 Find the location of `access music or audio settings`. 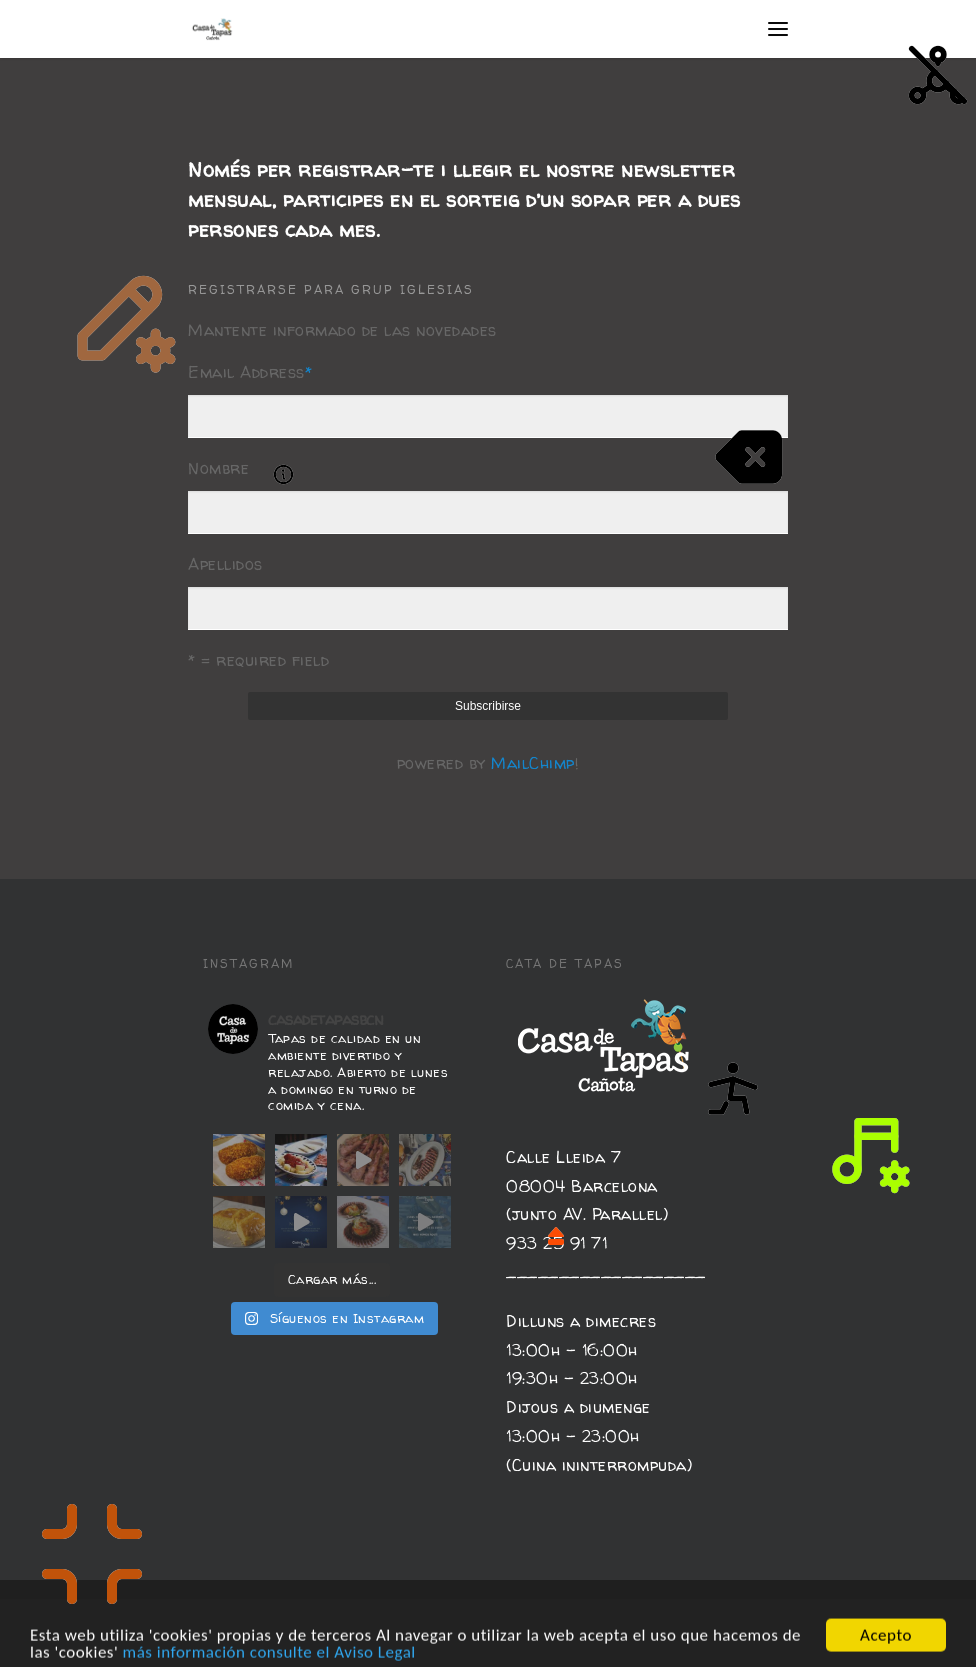

access music or audio settings is located at coordinates (869, 1151).